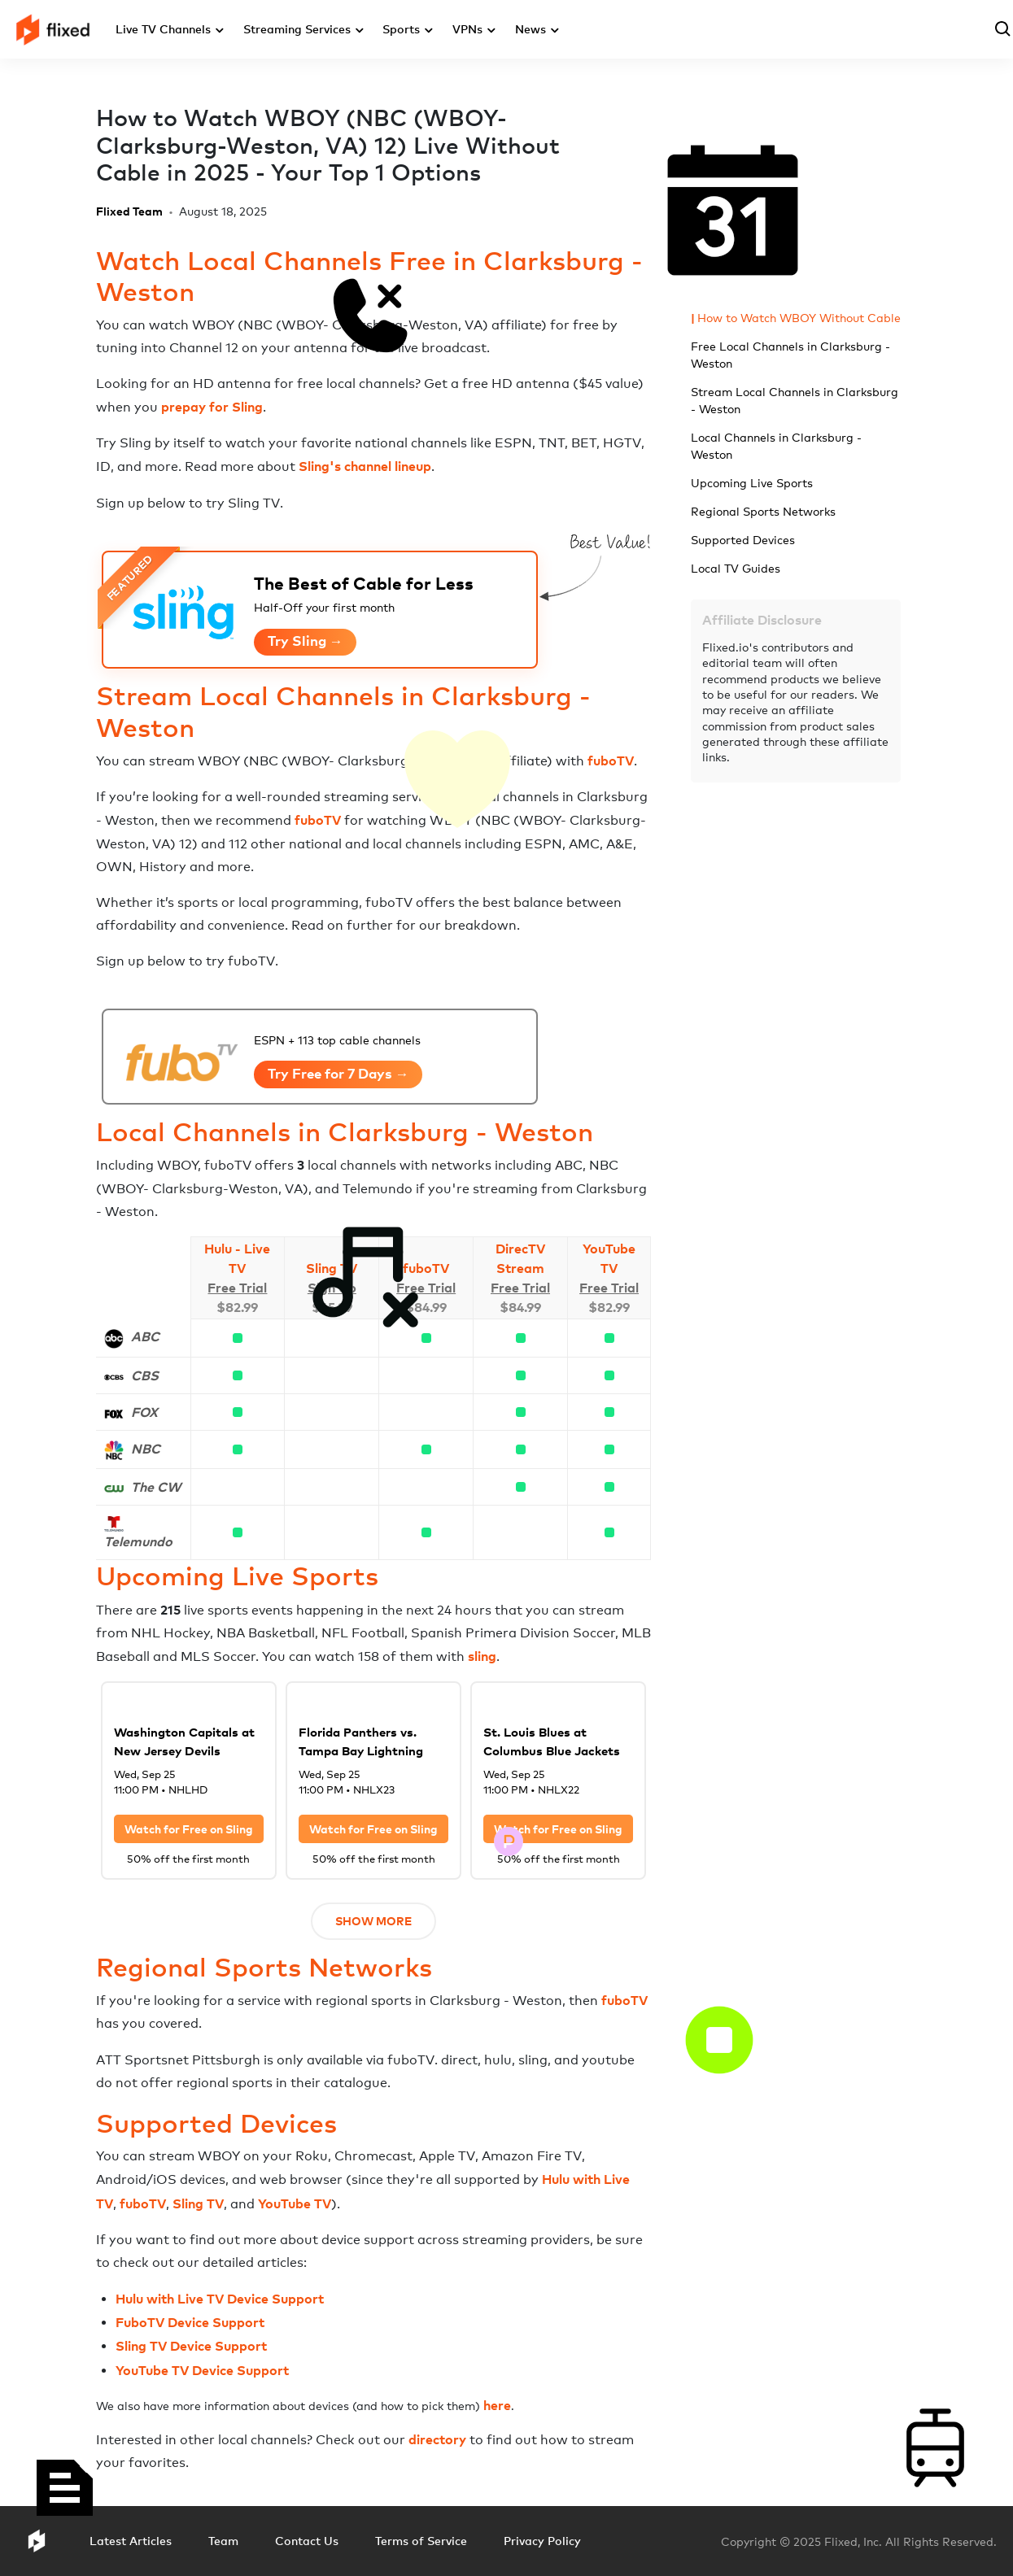 The width and height of the screenshot is (1013, 2576). What do you see at coordinates (509, 1842) in the screenshot?
I see `indicates parking availability or location` at bounding box center [509, 1842].